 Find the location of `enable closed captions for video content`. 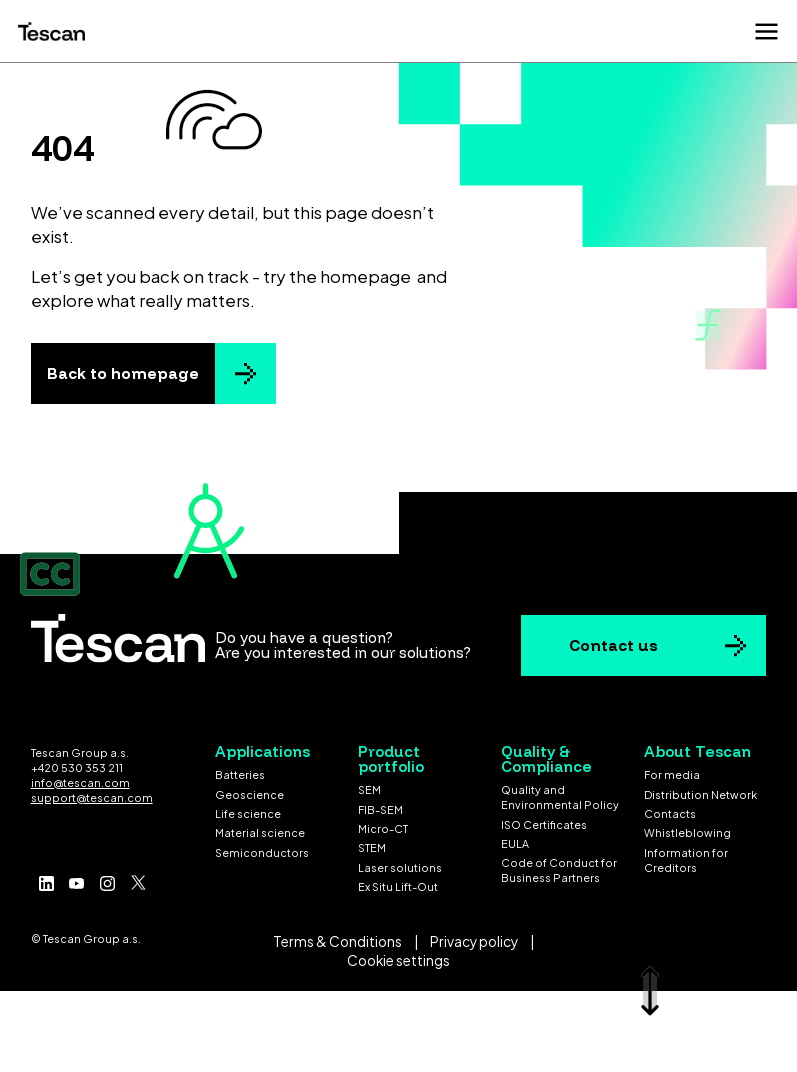

enable closed captions for video content is located at coordinates (50, 574).